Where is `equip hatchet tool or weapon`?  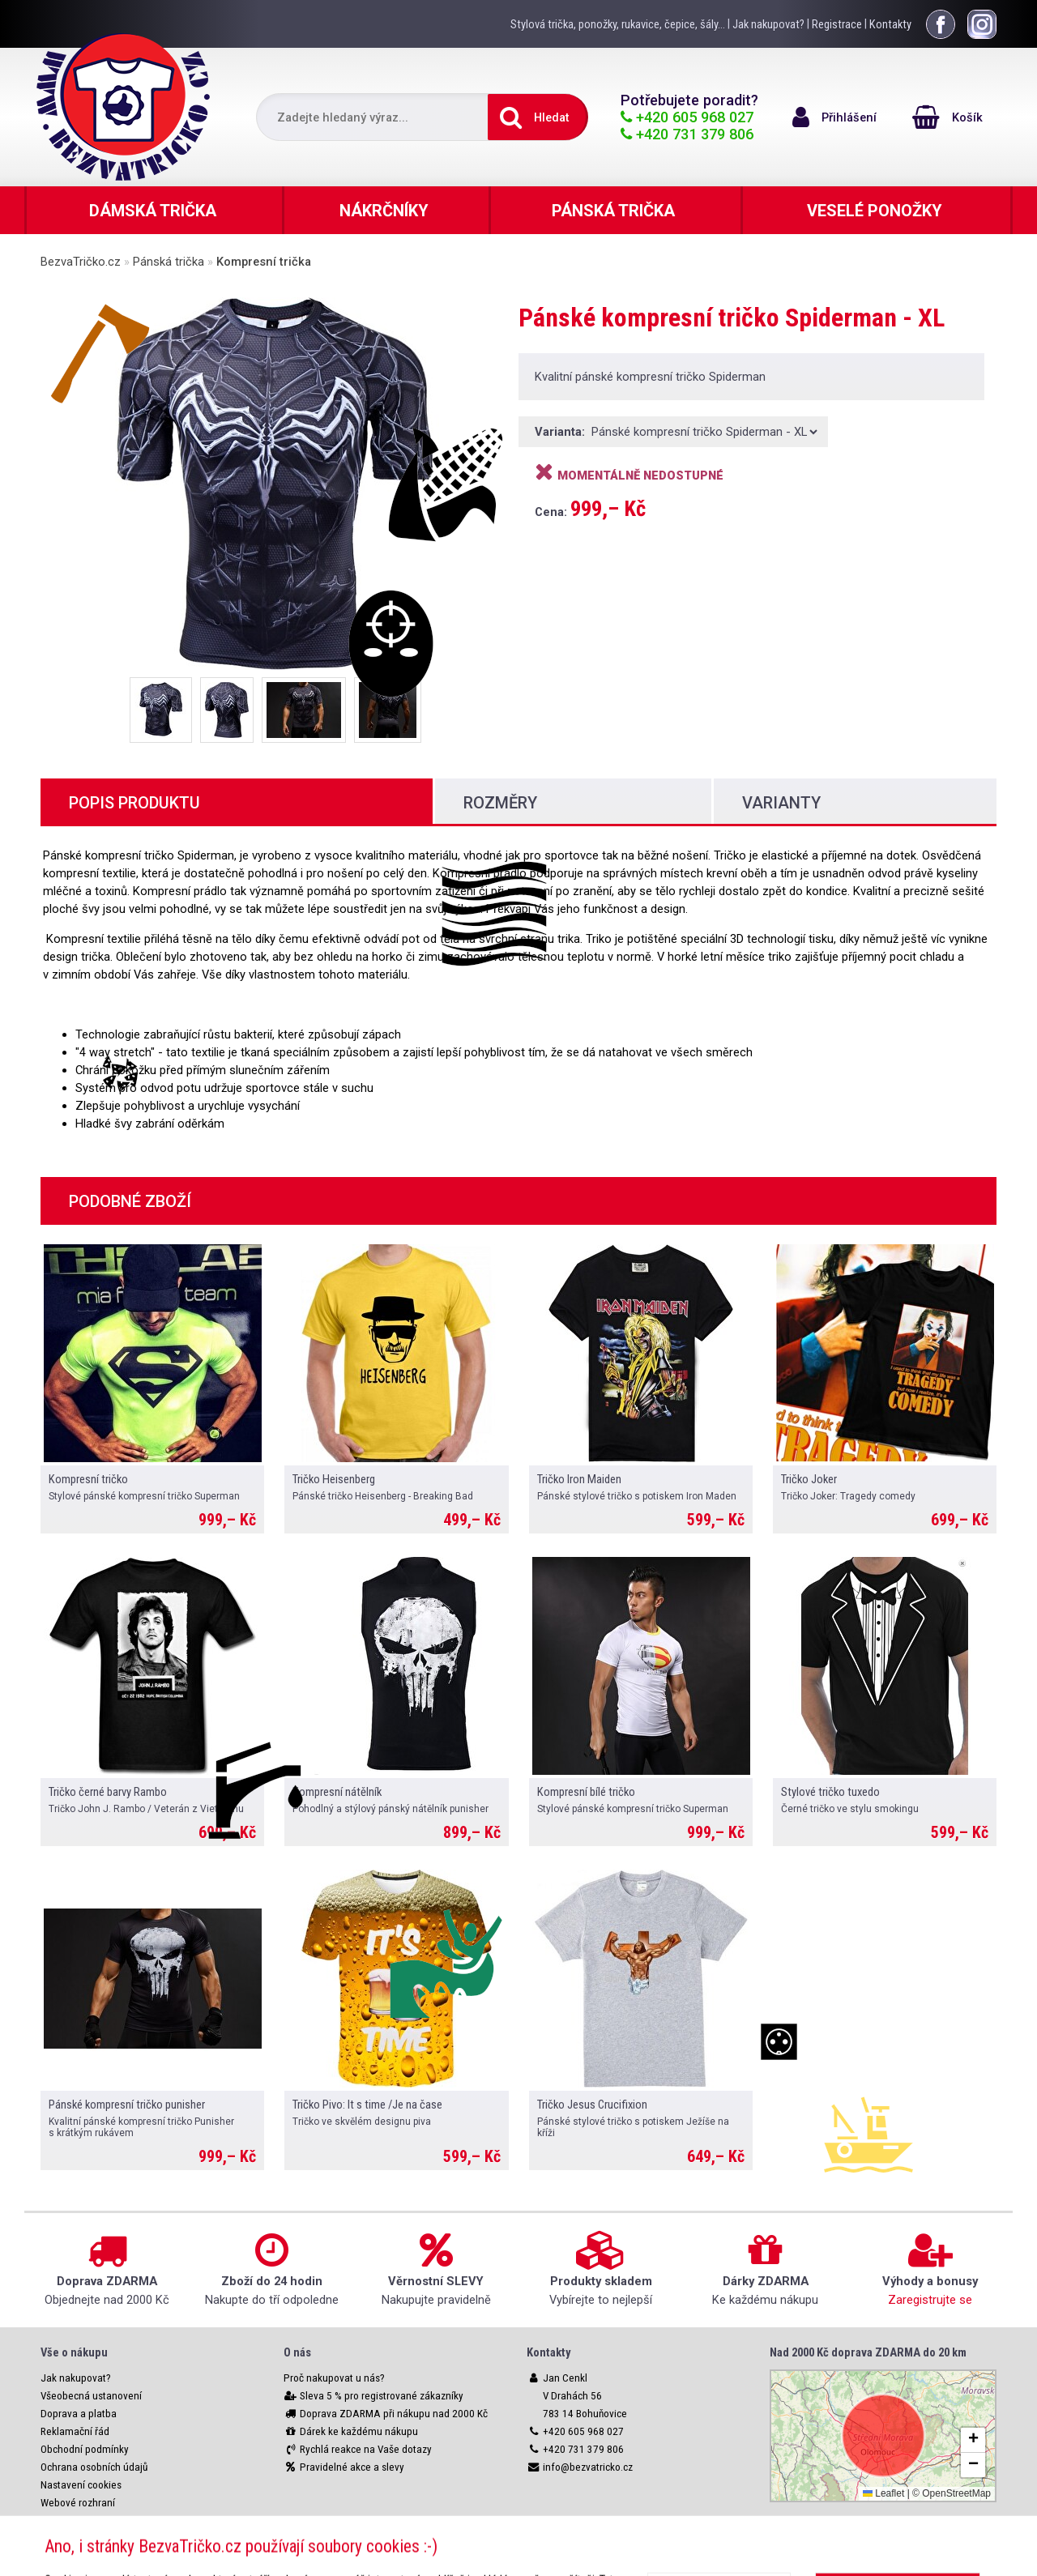
equip hatchet tool or weapon is located at coordinates (100, 353).